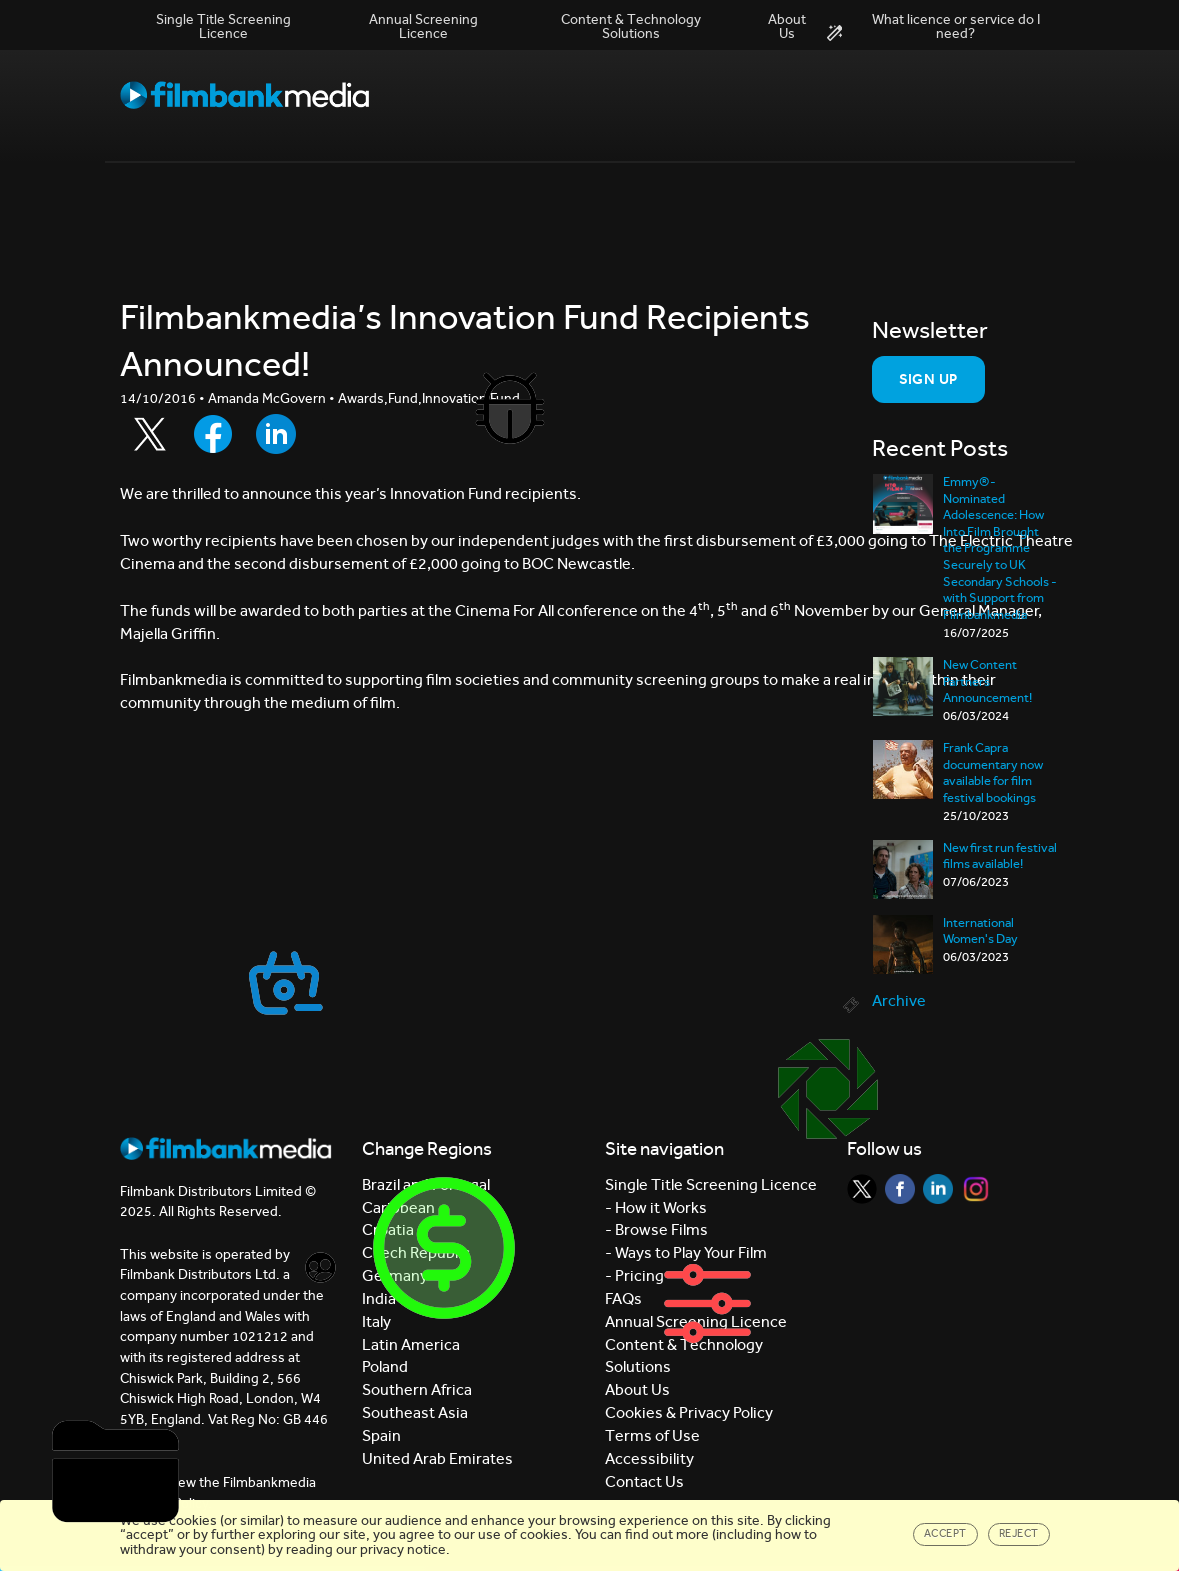 Image resolution: width=1179 pixels, height=1571 pixels. What do you see at coordinates (851, 1005) in the screenshot?
I see `view your tickets or passes` at bounding box center [851, 1005].